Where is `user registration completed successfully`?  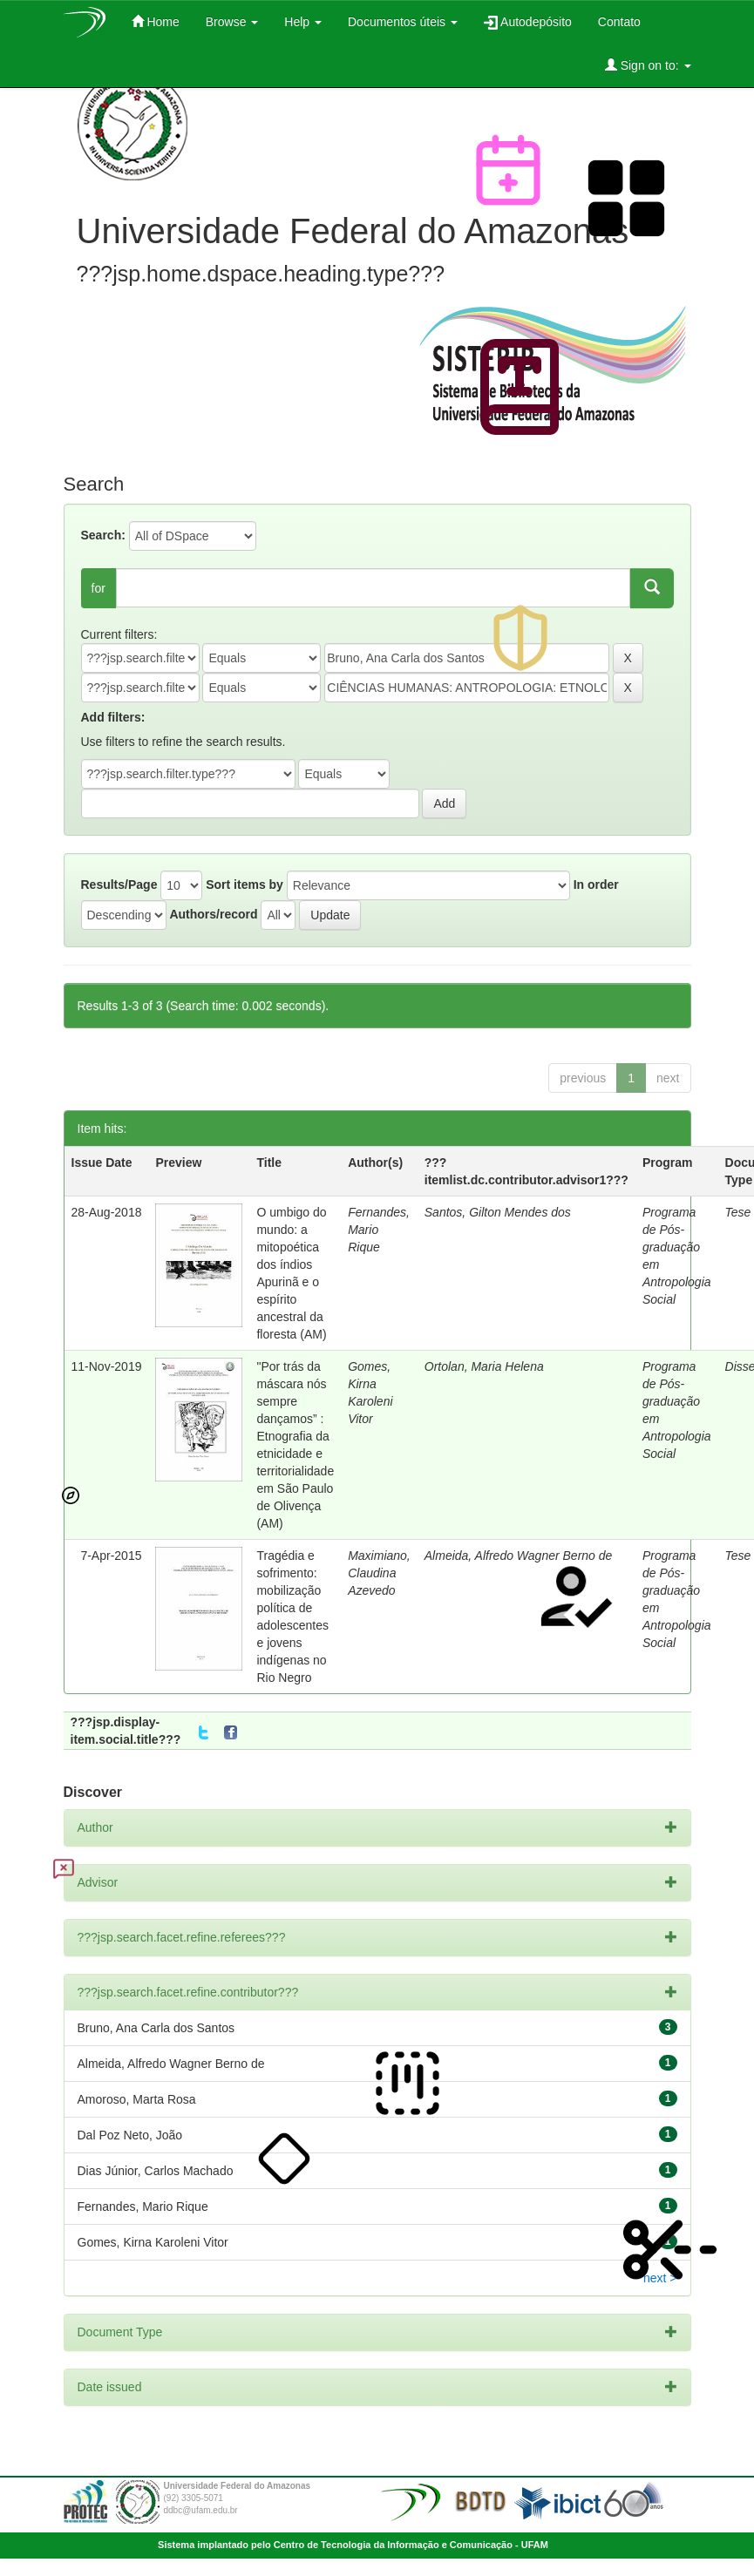 user registration completed successfully is located at coordinates (574, 1596).